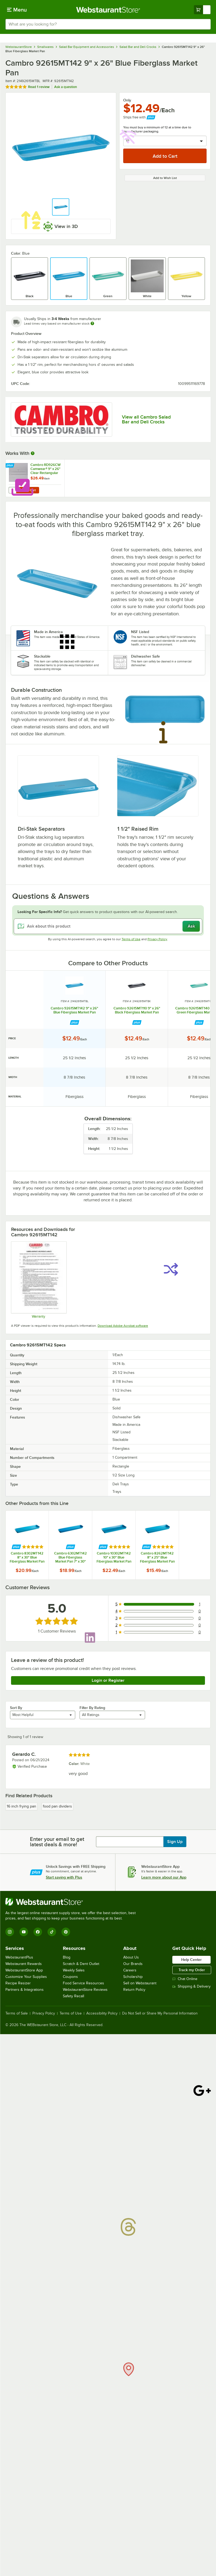 Image resolution: width=216 pixels, height=2576 pixels. I want to click on indicates no wifi connection available, so click(128, 137).